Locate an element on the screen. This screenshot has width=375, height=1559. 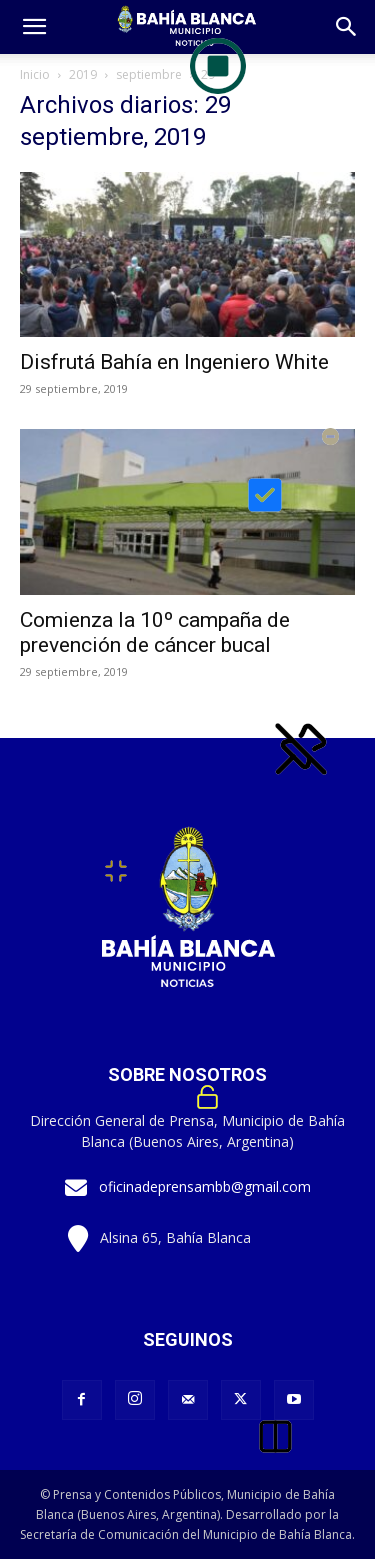
unlock or unsecure an item is located at coordinates (207, 1097).